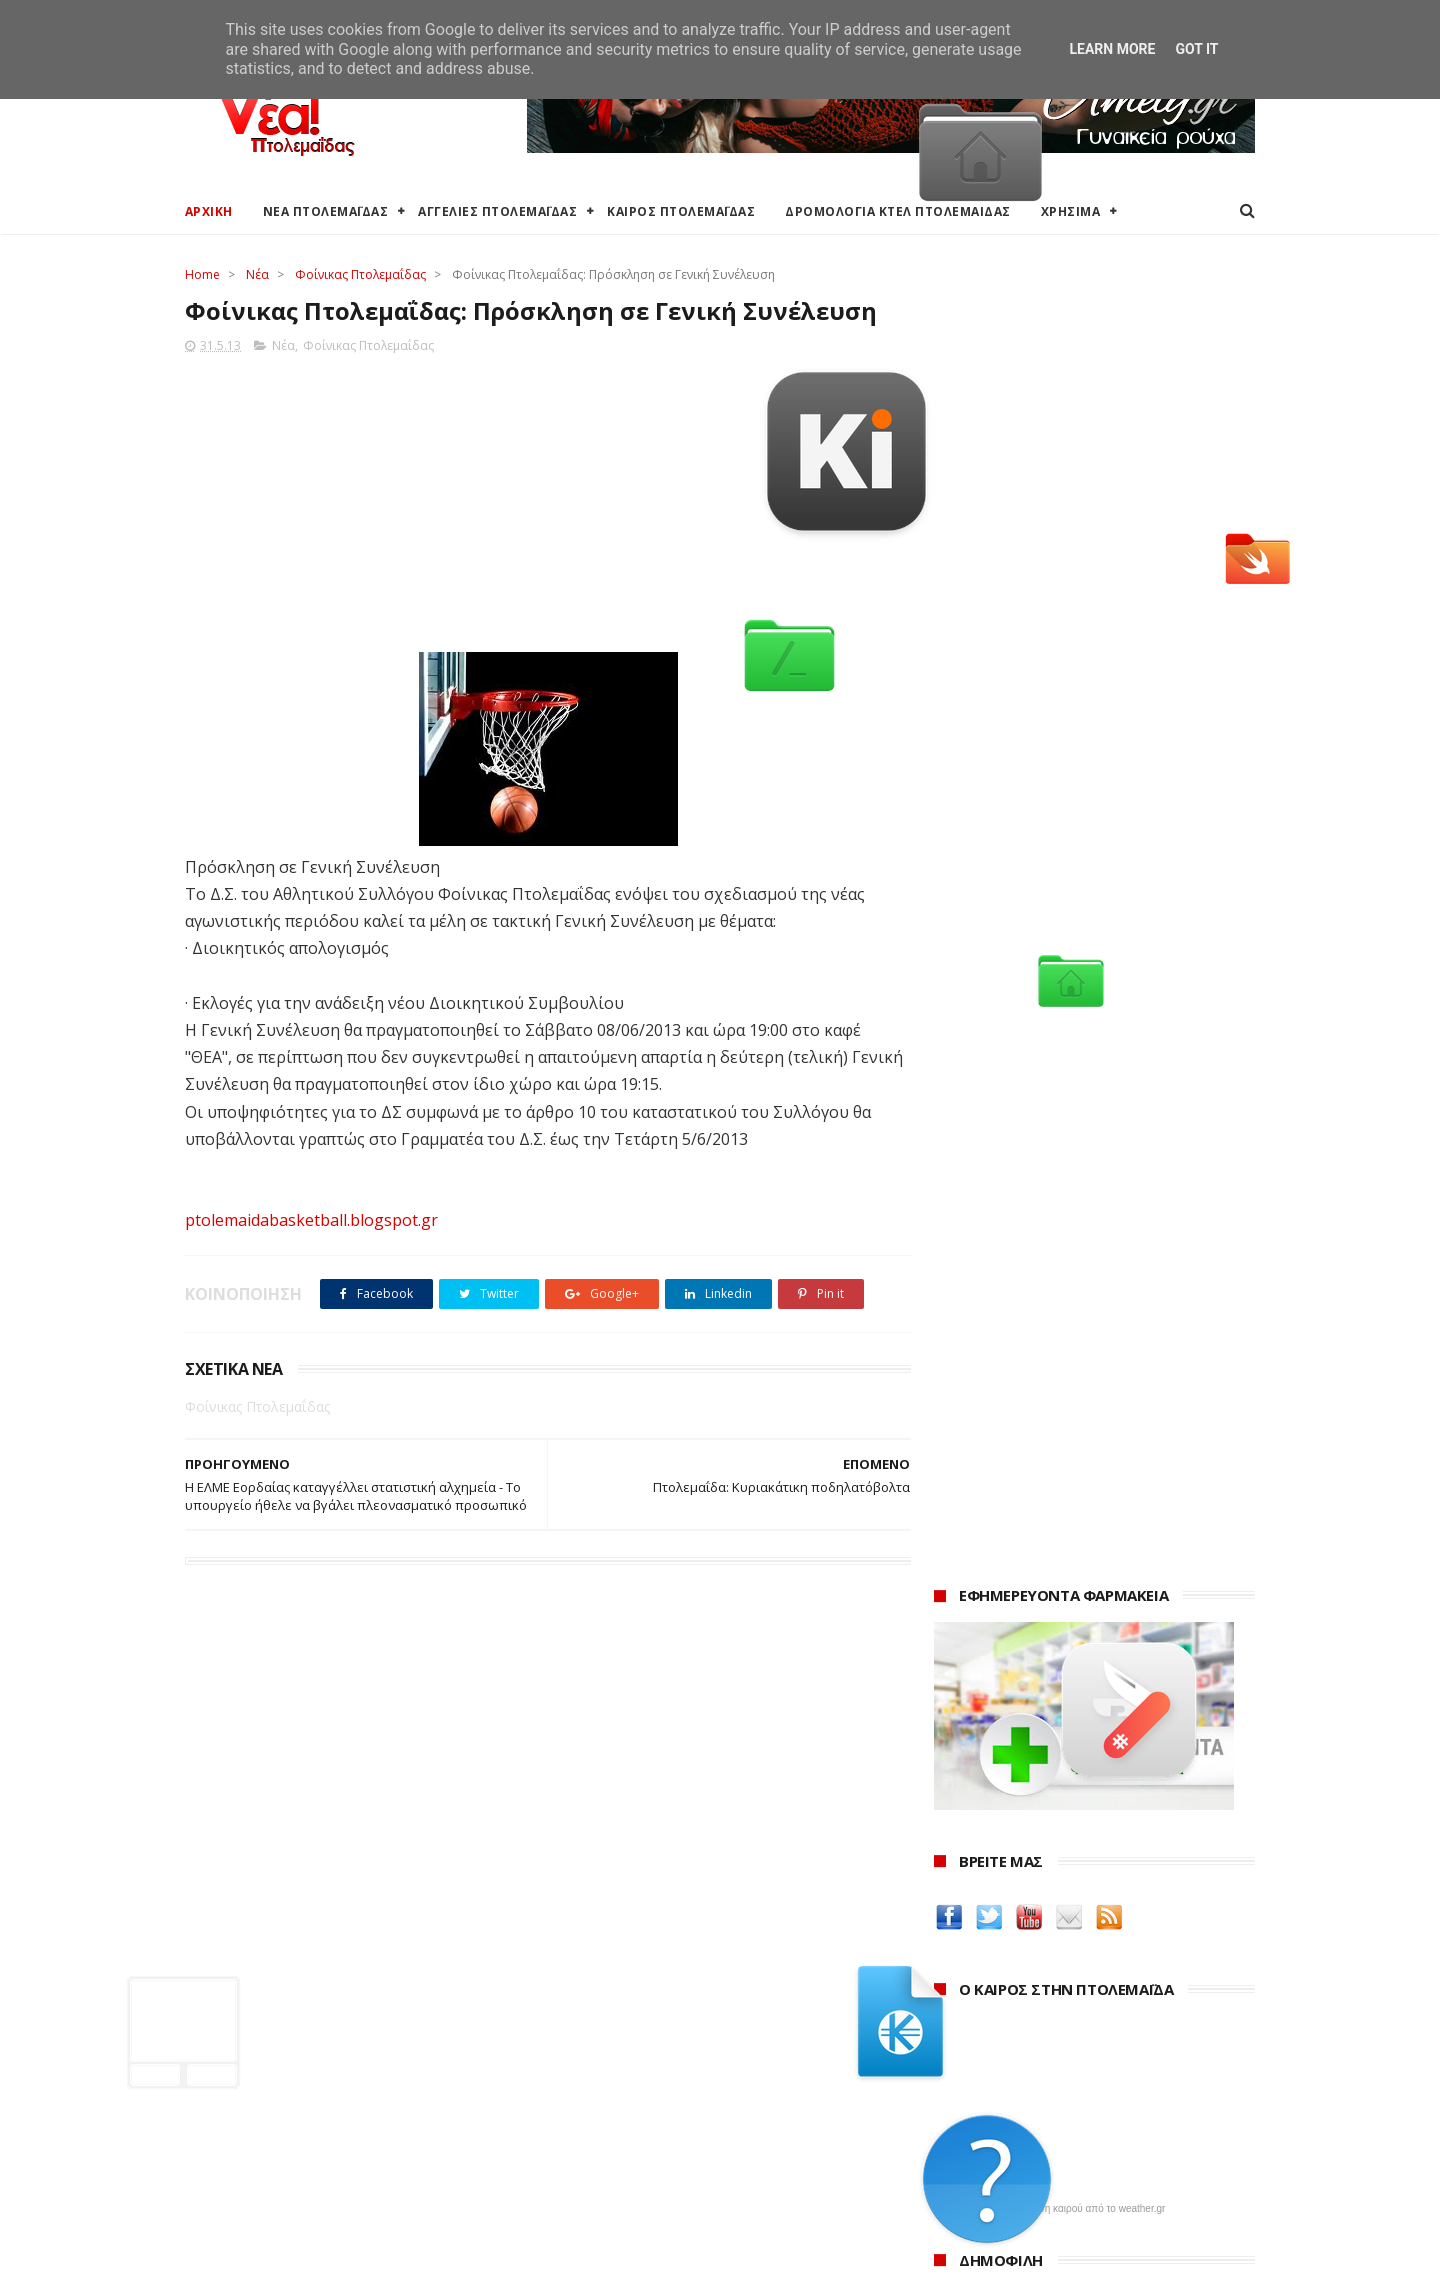 The height and width of the screenshot is (2287, 1440). Describe the element at coordinates (789, 655) in the screenshot. I see `access the root directory folder` at that location.